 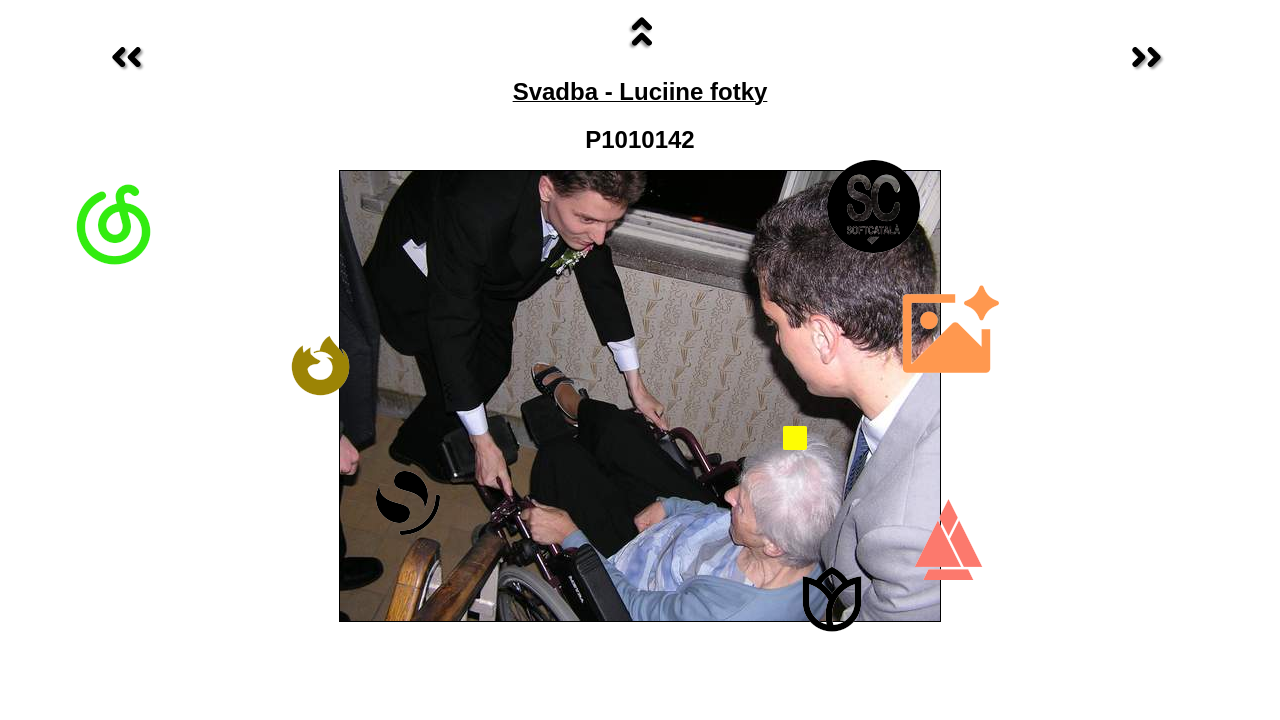 What do you see at coordinates (408, 503) in the screenshot?
I see `opensearch branding or product logo` at bounding box center [408, 503].